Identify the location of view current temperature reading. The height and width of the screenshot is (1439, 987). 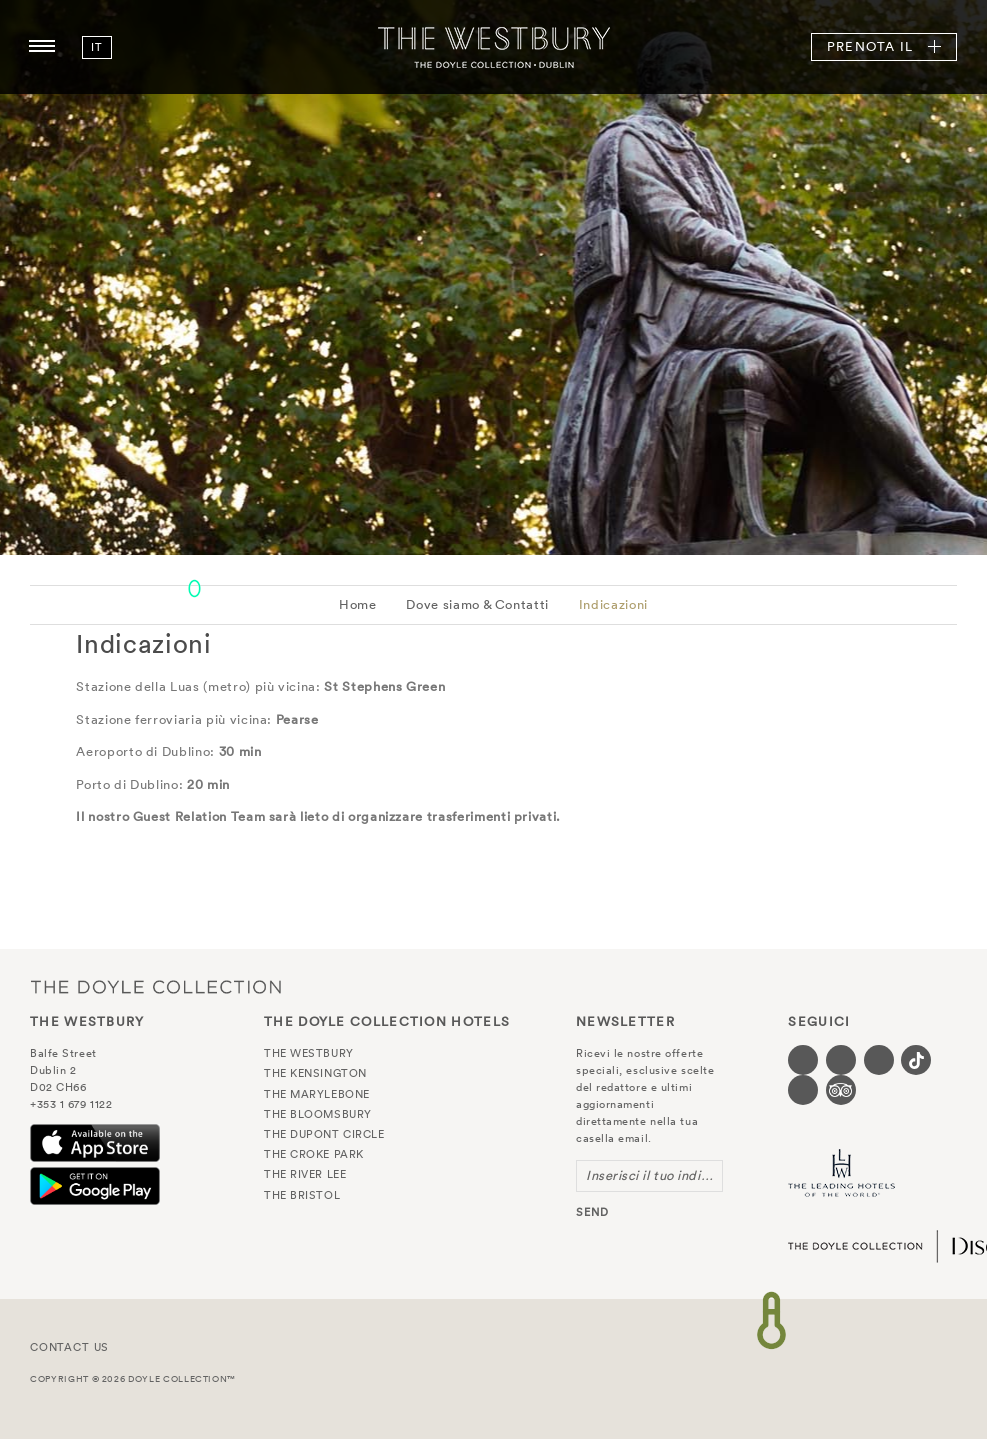
(771, 1320).